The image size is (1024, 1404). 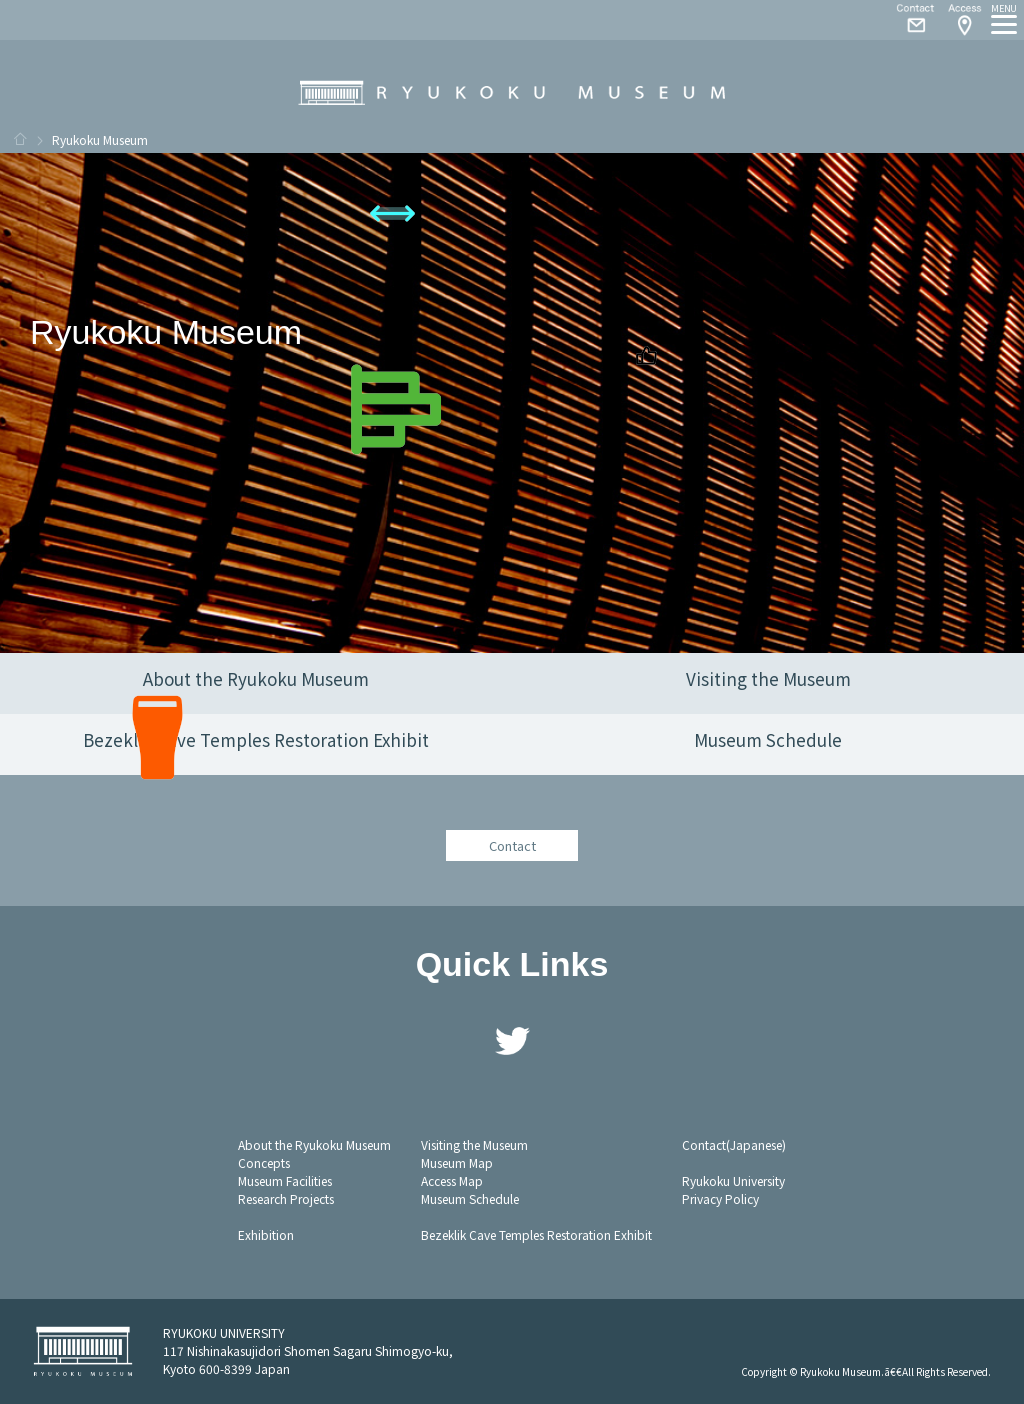 I want to click on resize element horizontally, so click(x=392, y=213).